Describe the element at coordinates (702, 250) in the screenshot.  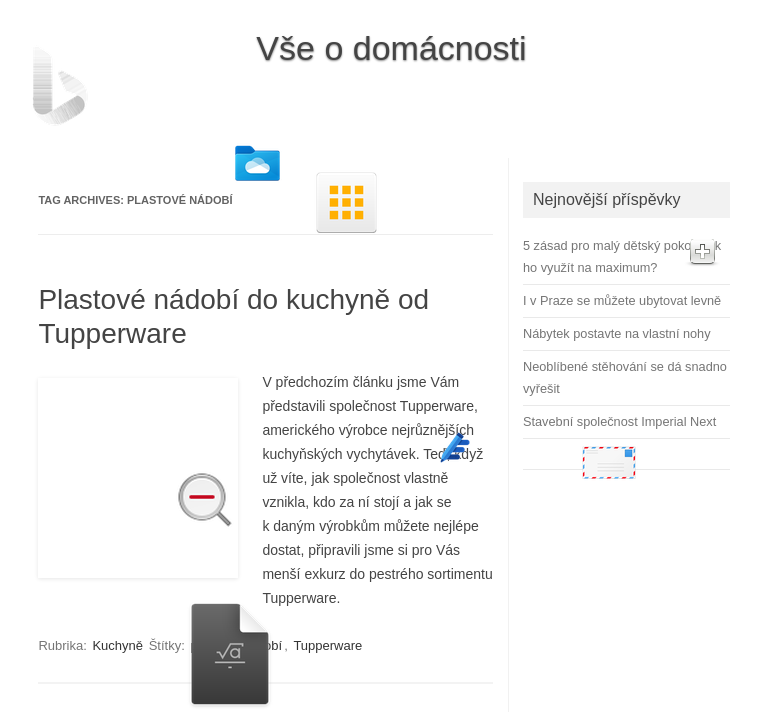
I see `zoom in to enlarge content` at that location.